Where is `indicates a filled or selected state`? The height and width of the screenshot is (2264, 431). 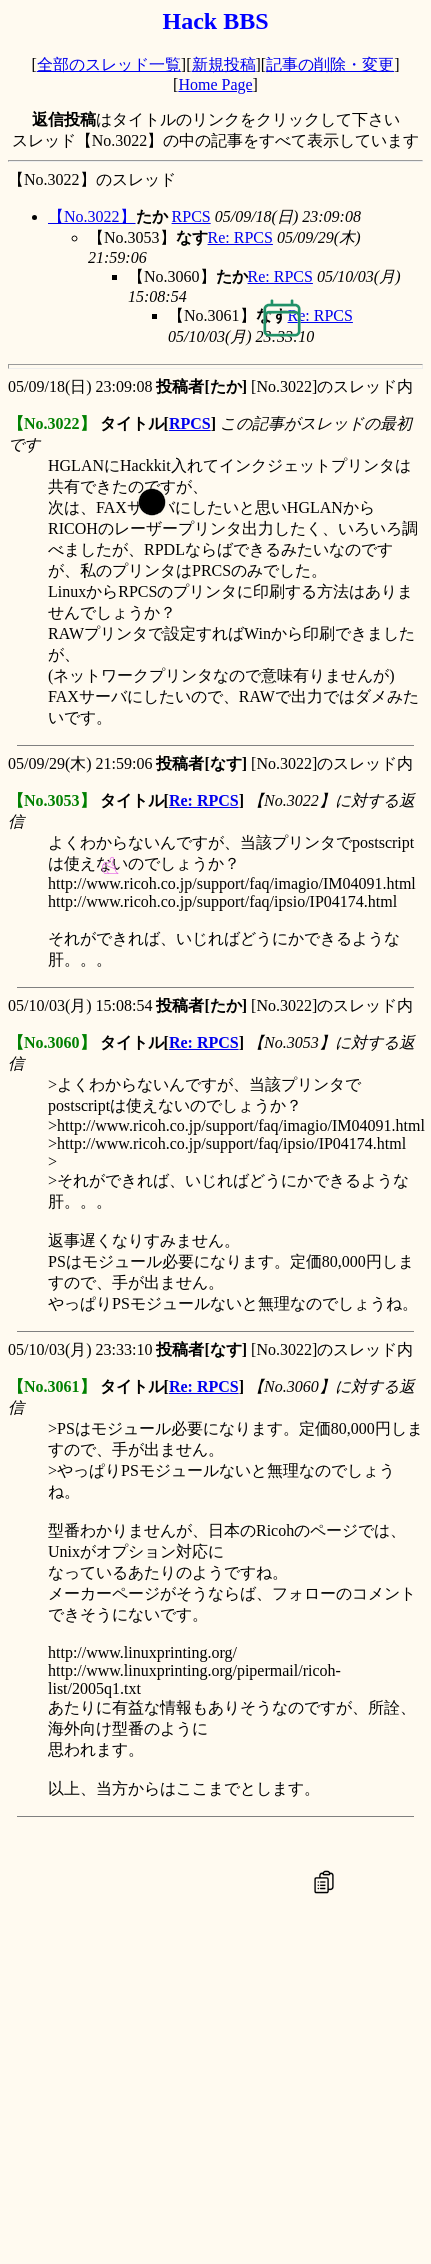
indicates a filled or selected state is located at coordinates (152, 502).